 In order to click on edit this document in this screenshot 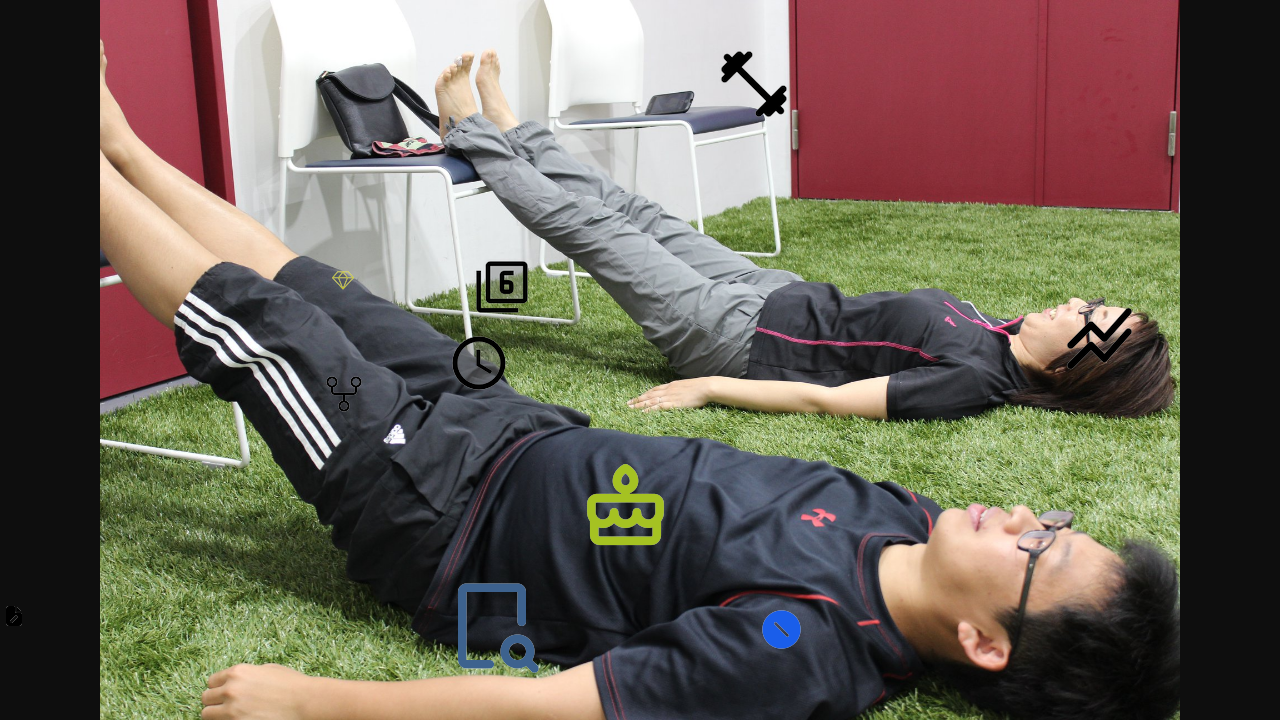, I will do `click(14, 616)`.